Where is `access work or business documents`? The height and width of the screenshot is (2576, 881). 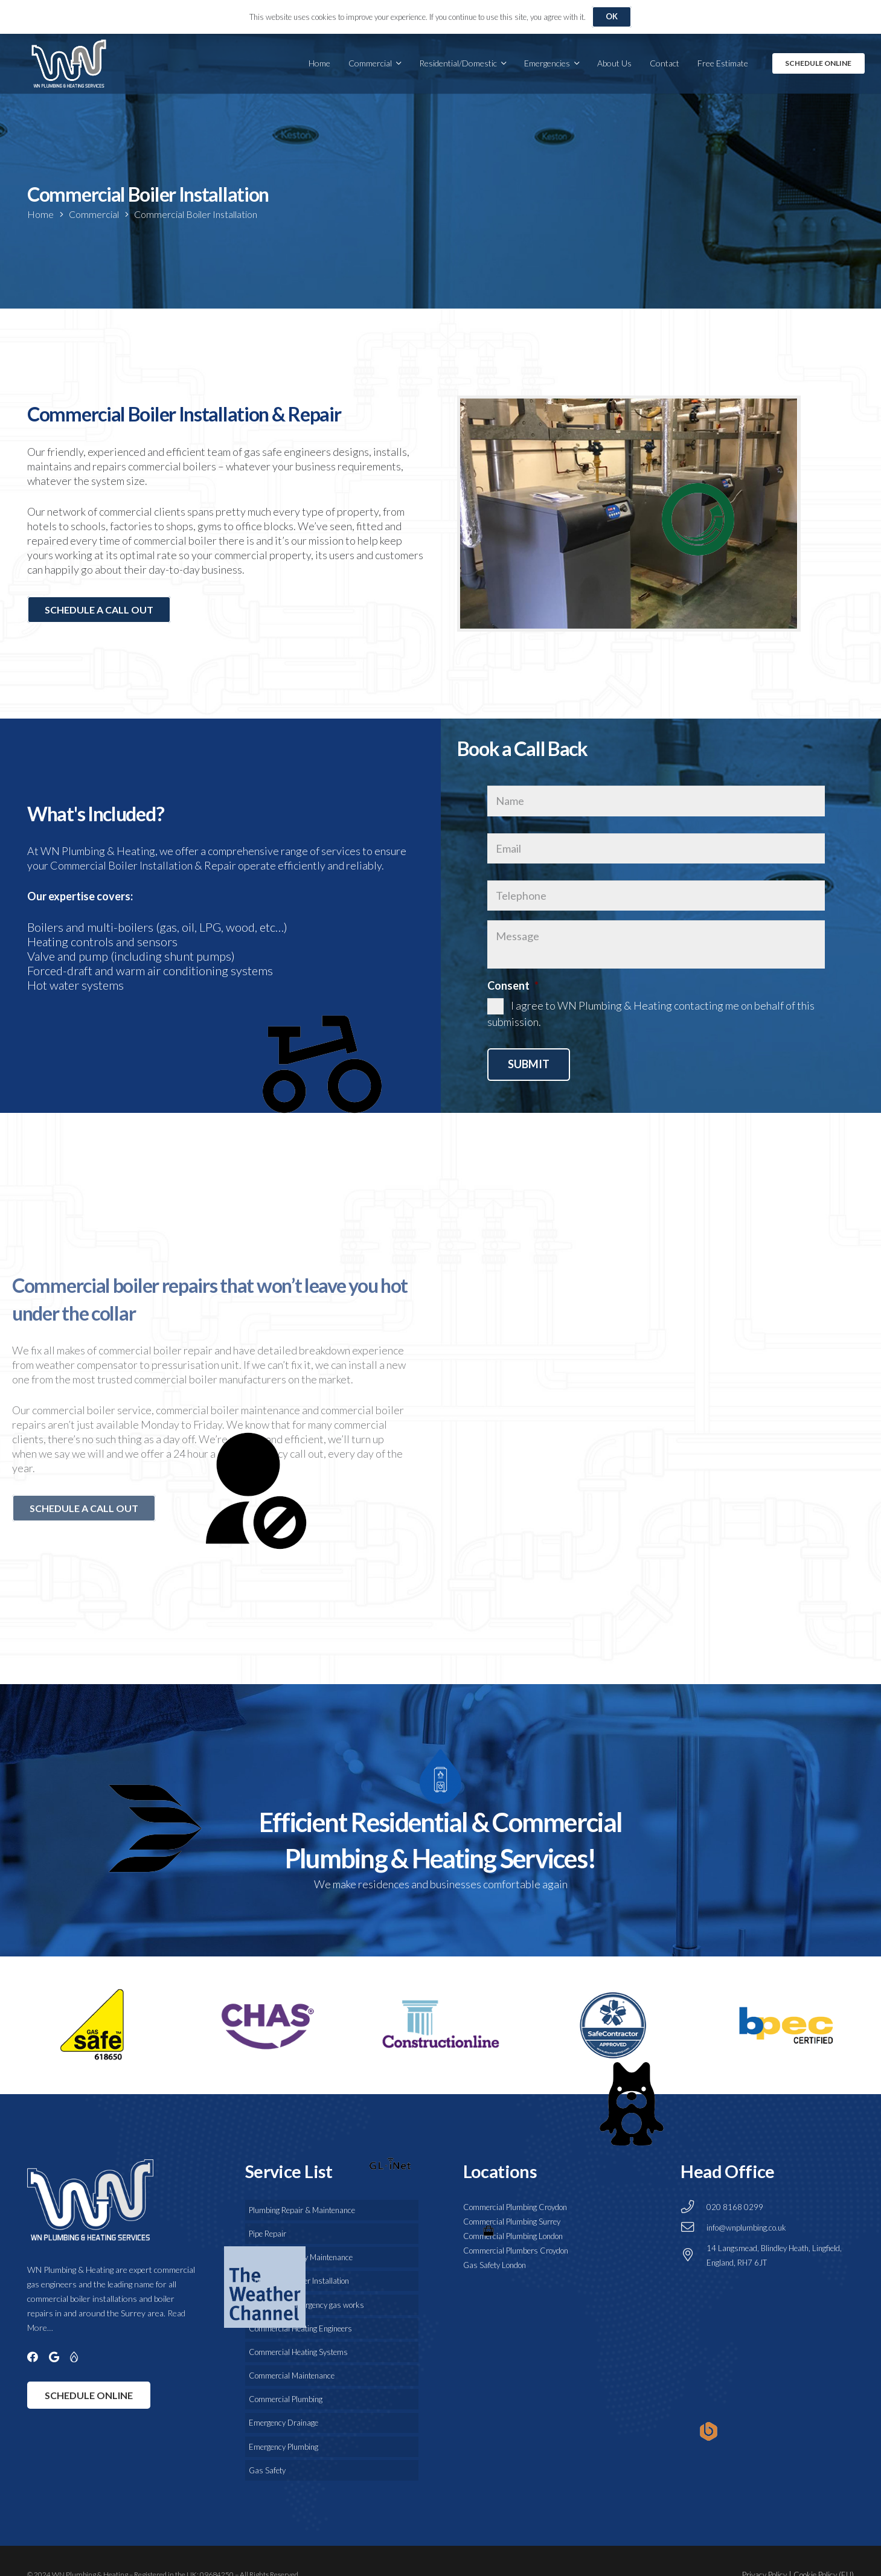
access work or business documents is located at coordinates (489, 2231).